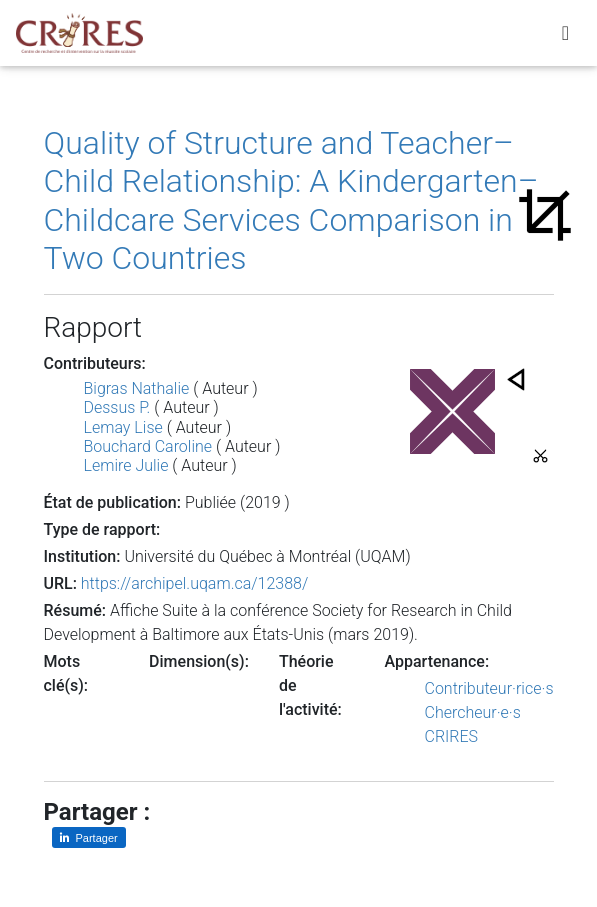 This screenshot has width=597, height=907. What do you see at coordinates (452, 411) in the screenshot?
I see `visx data visualization library logo` at bounding box center [452, 411].